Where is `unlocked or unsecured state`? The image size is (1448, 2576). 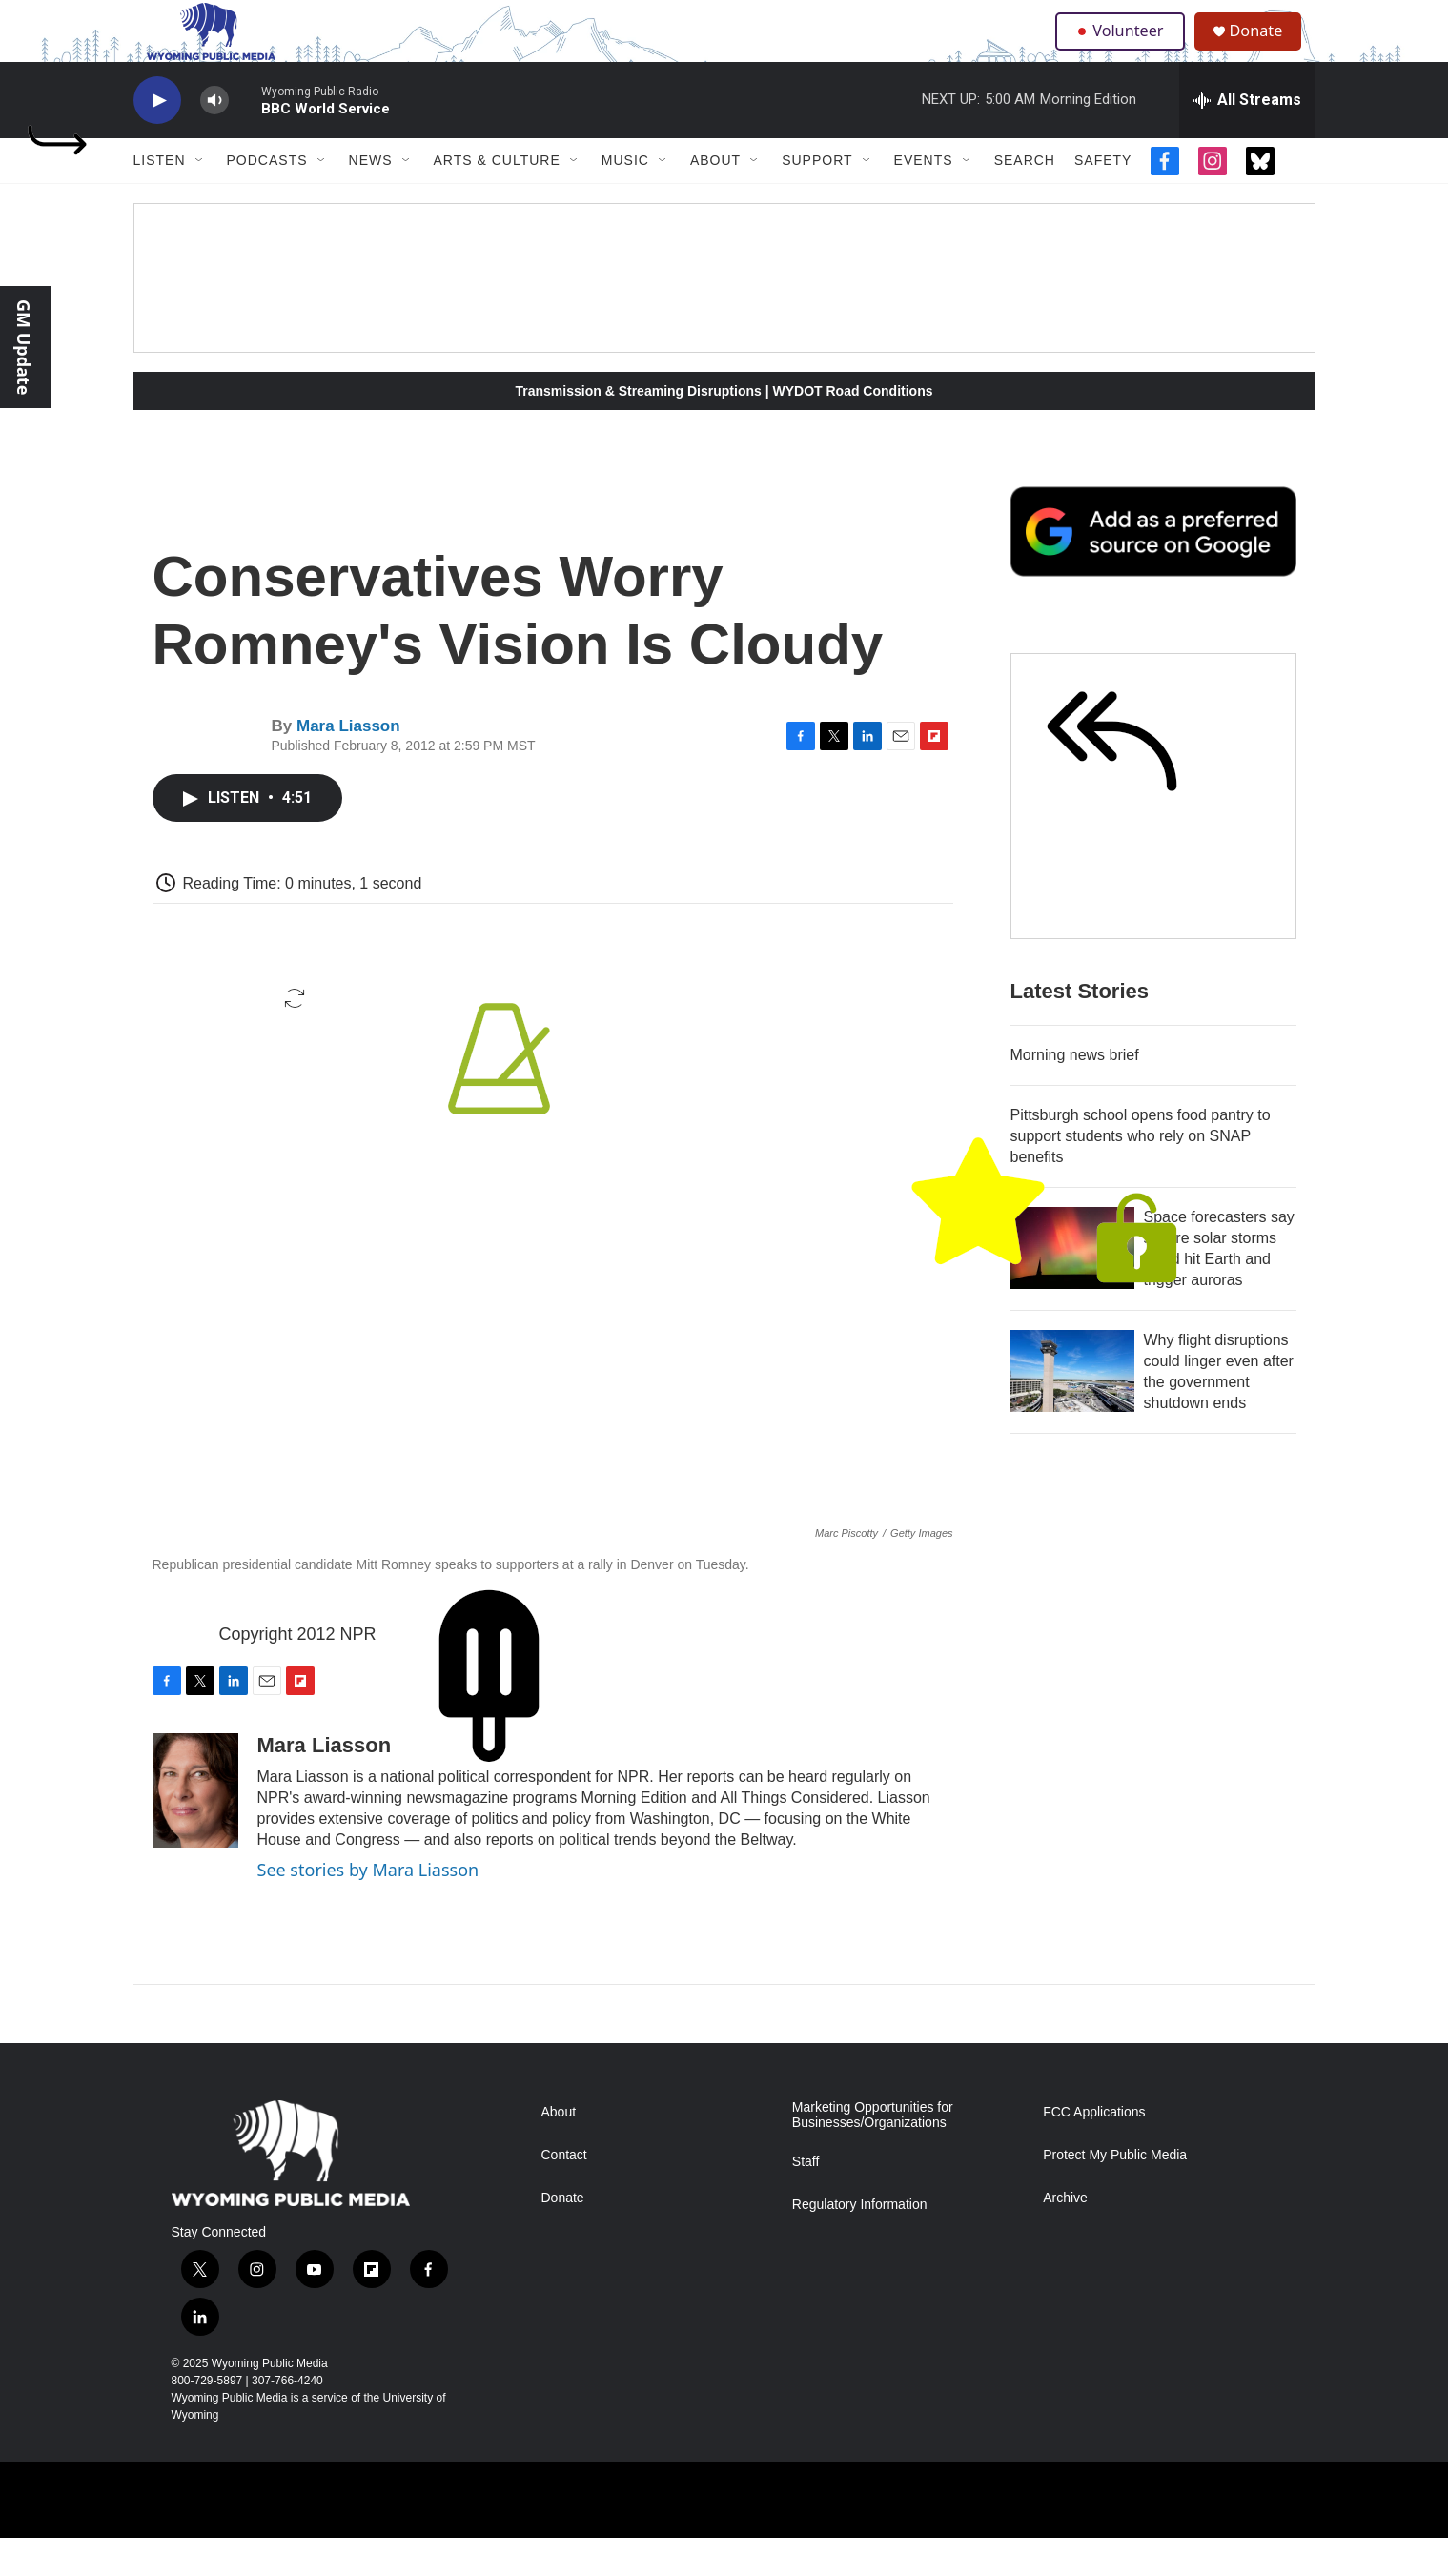
unlocked or unsecured state is located at coordinates (1136, 1242).